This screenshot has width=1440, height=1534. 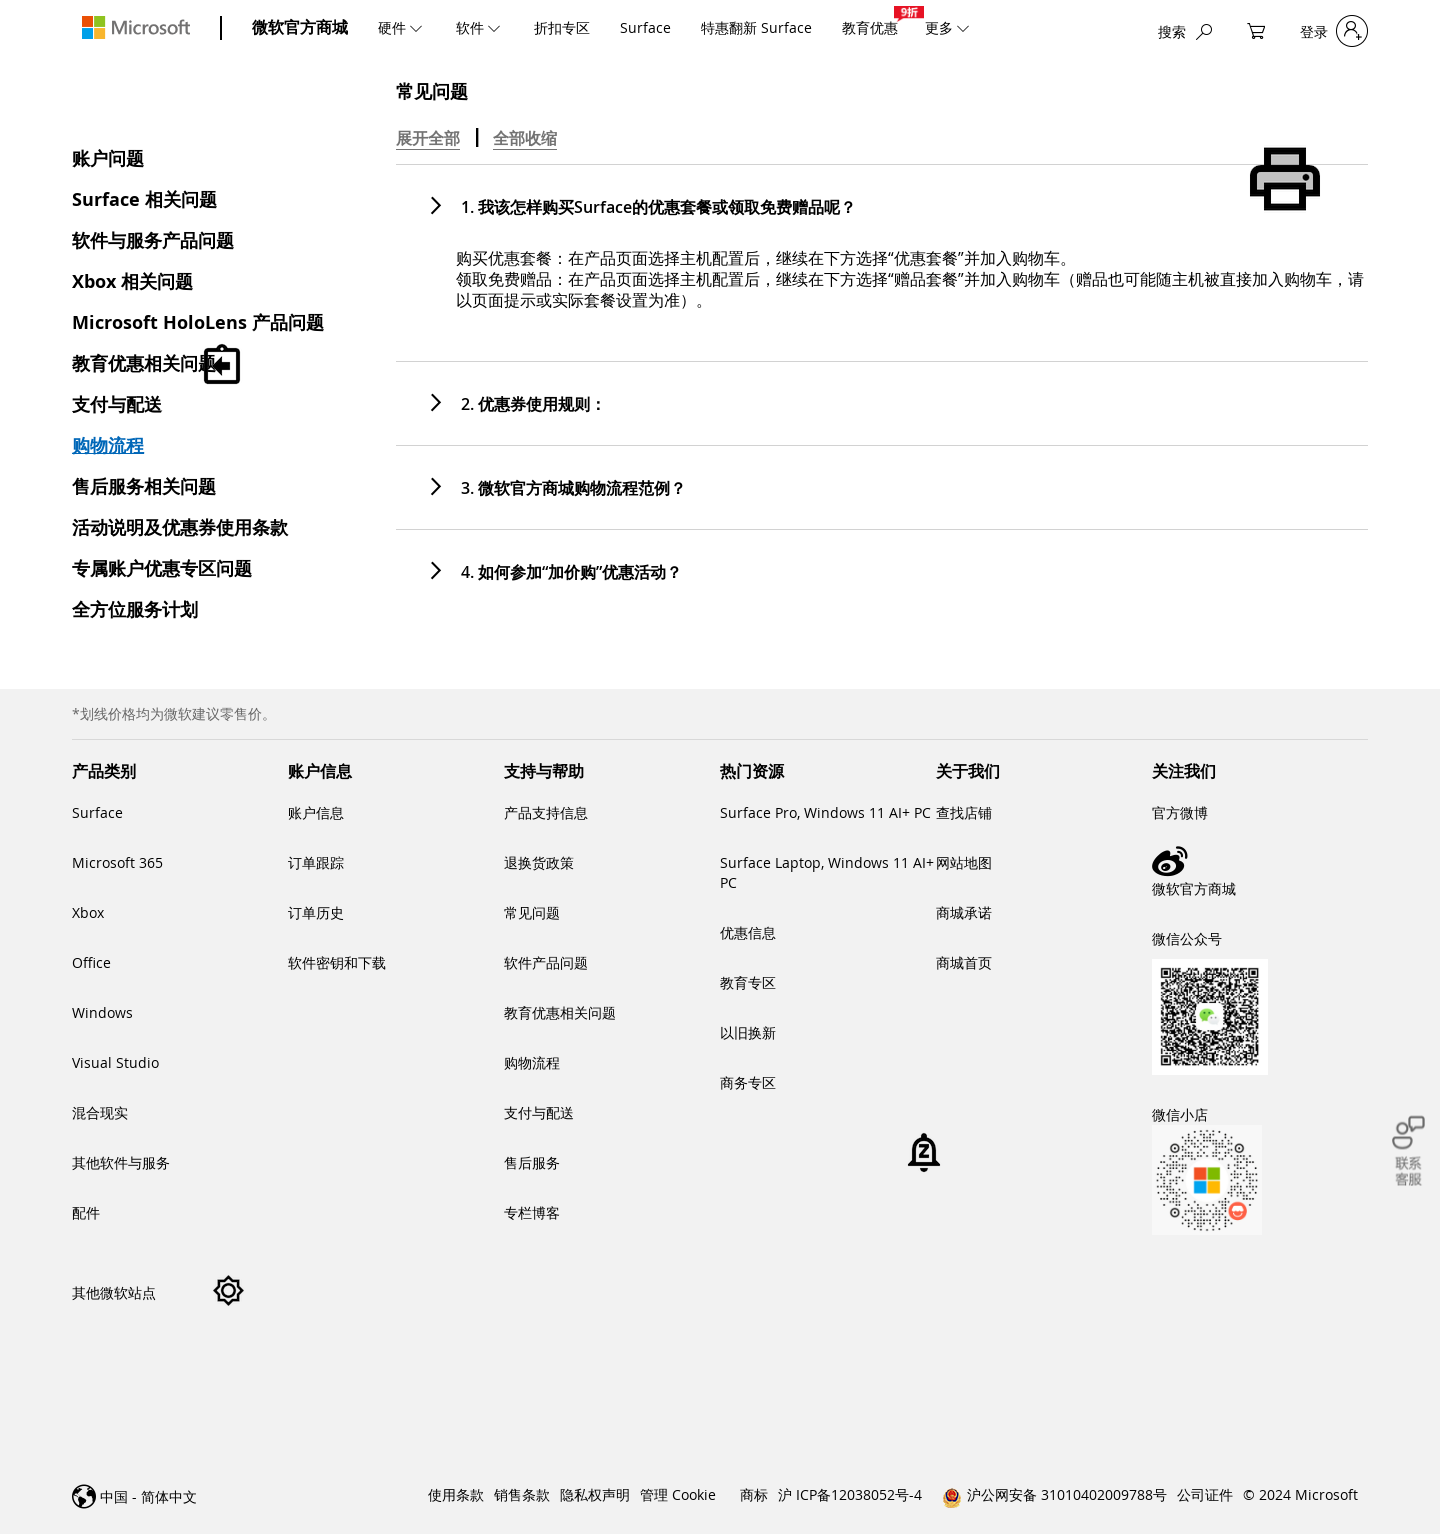 I want to click on print current document or page, so click(x=1285, y=179).